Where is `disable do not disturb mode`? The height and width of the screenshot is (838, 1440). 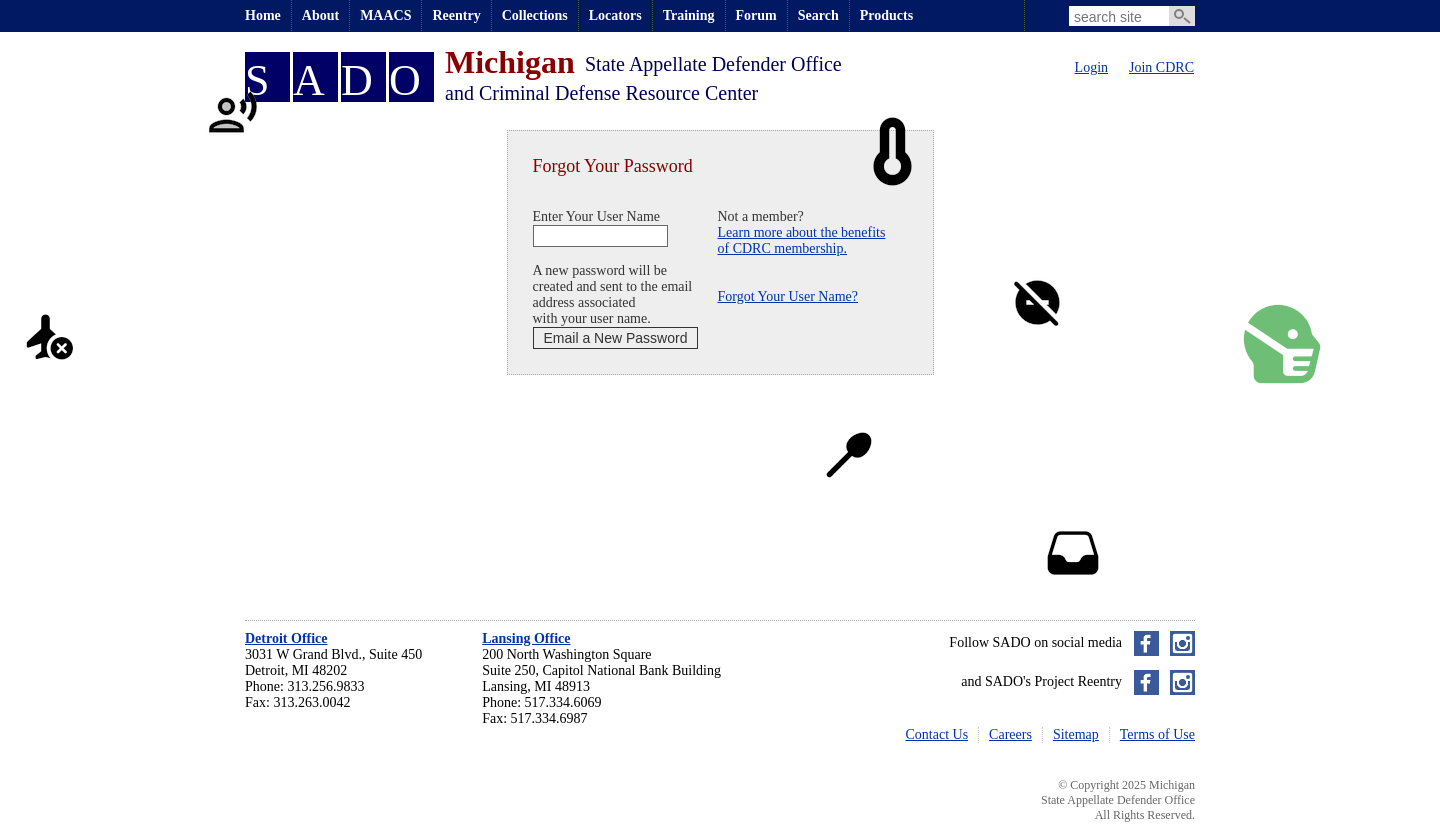 disable do not disturb mode is located at coordinates (1037, 302).